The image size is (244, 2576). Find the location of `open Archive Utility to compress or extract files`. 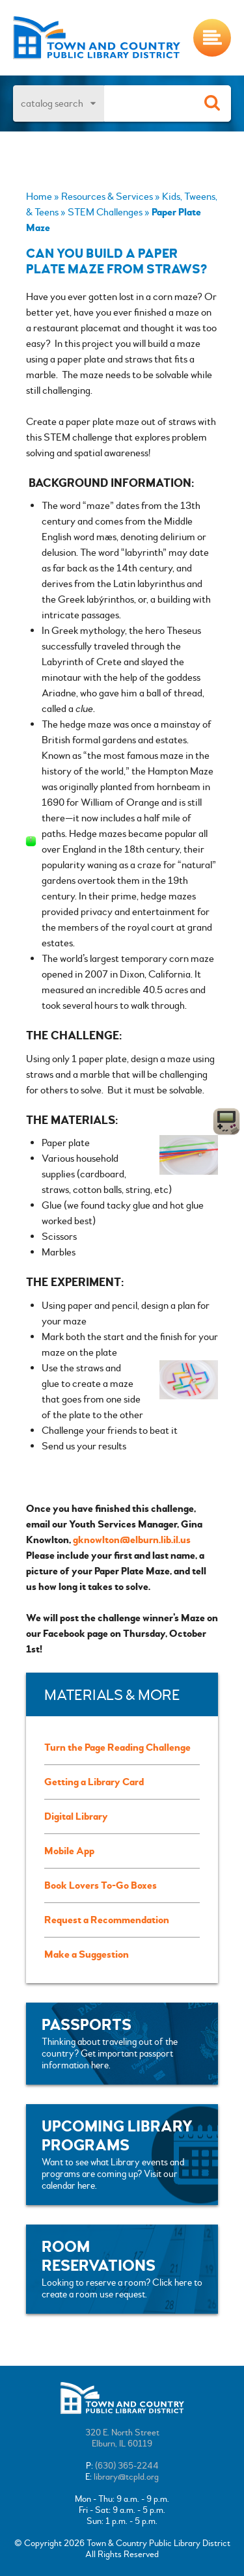

open Archive Utility to compress or extract files is located at coordinates (31, 841).